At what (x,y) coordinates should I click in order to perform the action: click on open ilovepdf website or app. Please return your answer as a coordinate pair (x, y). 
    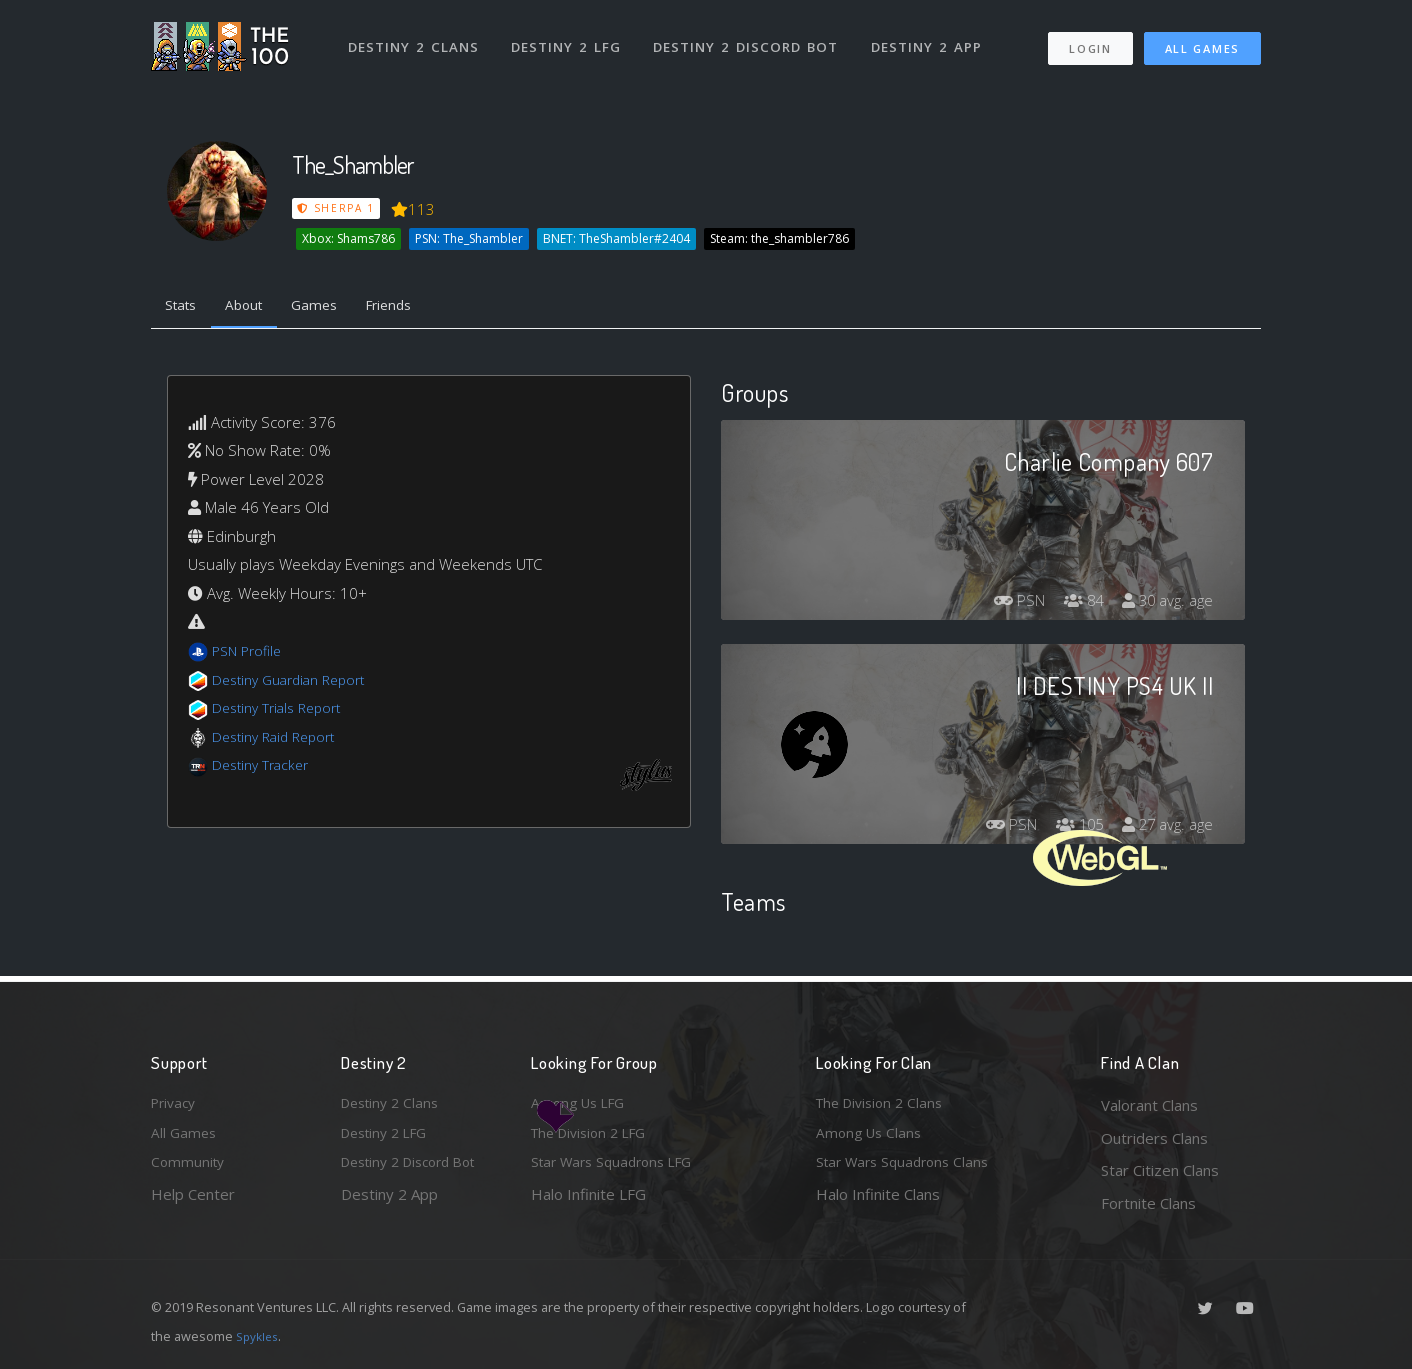
    Looking at the image, I should click on (555, 1116).